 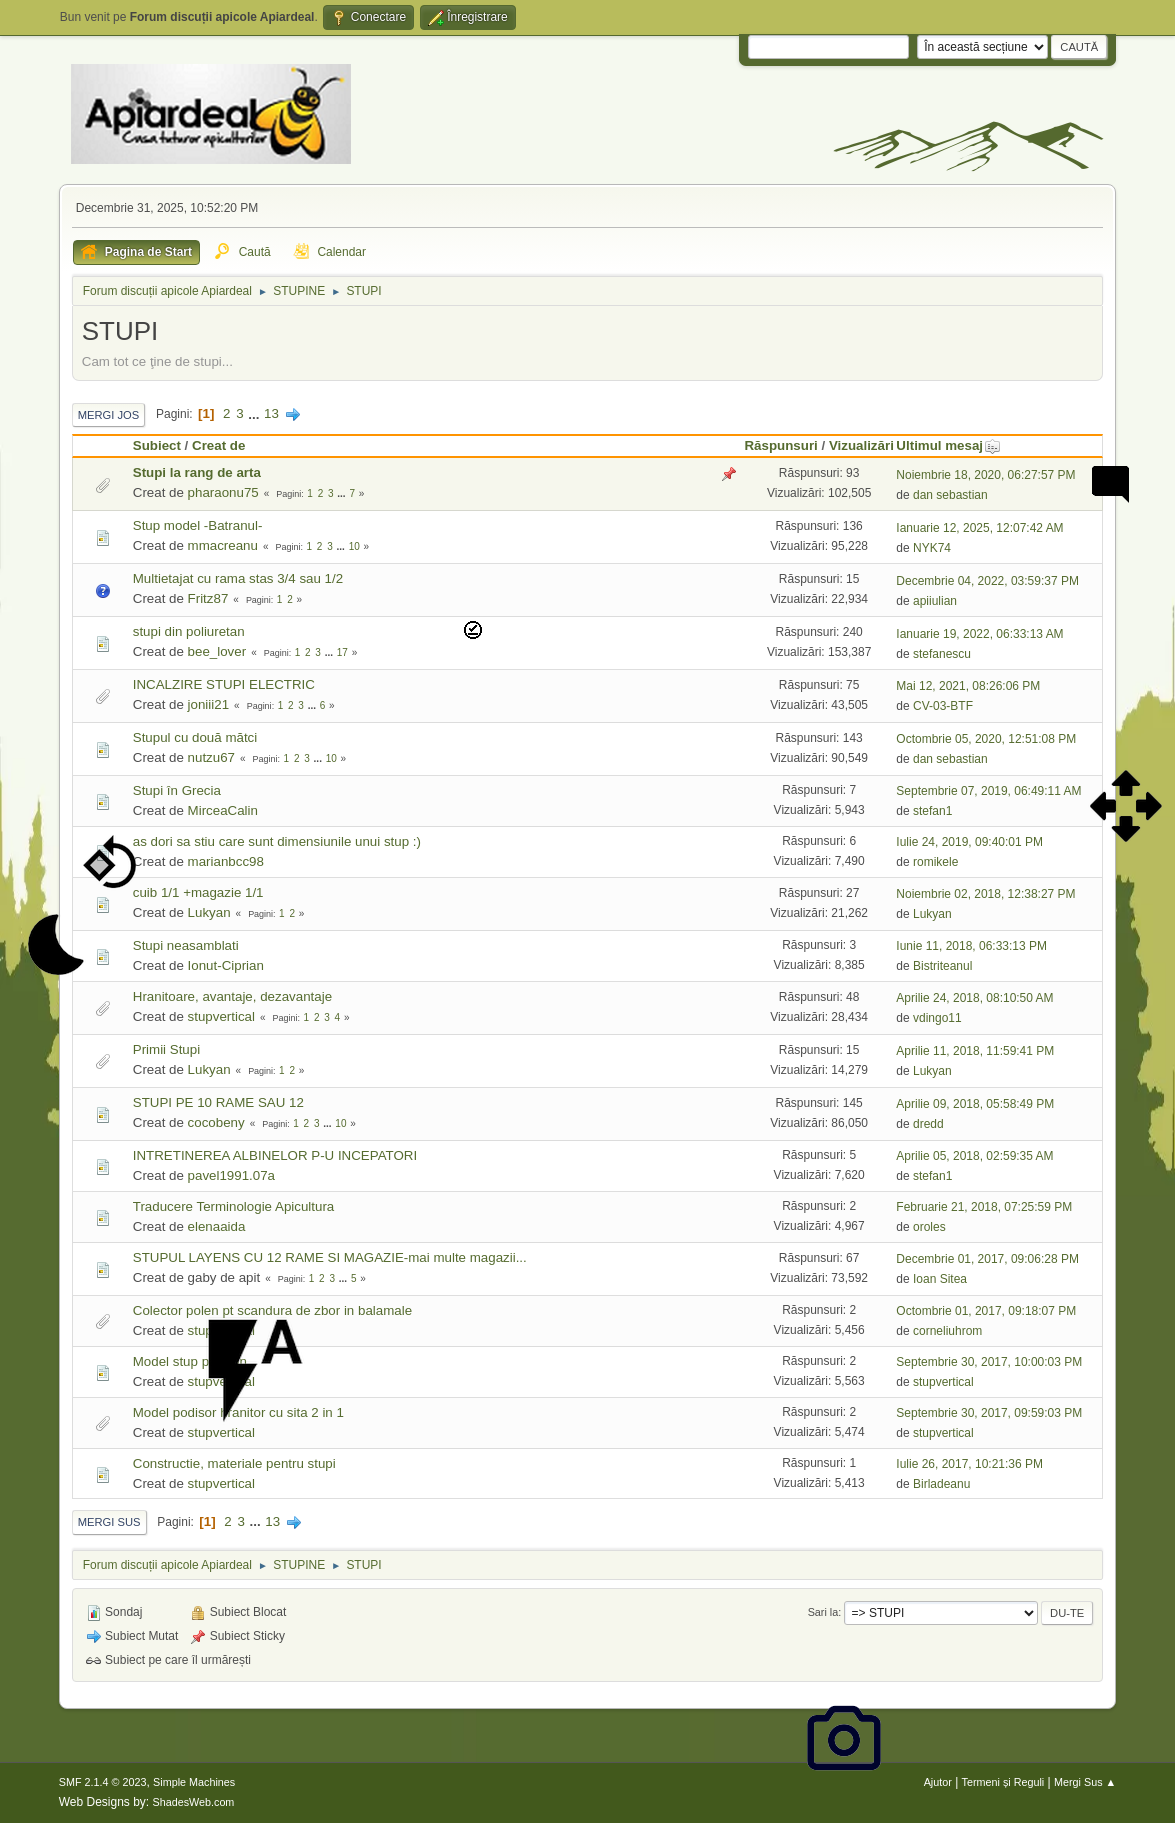 I want to click on indicates content is available offline, so click(x=473, y=630).